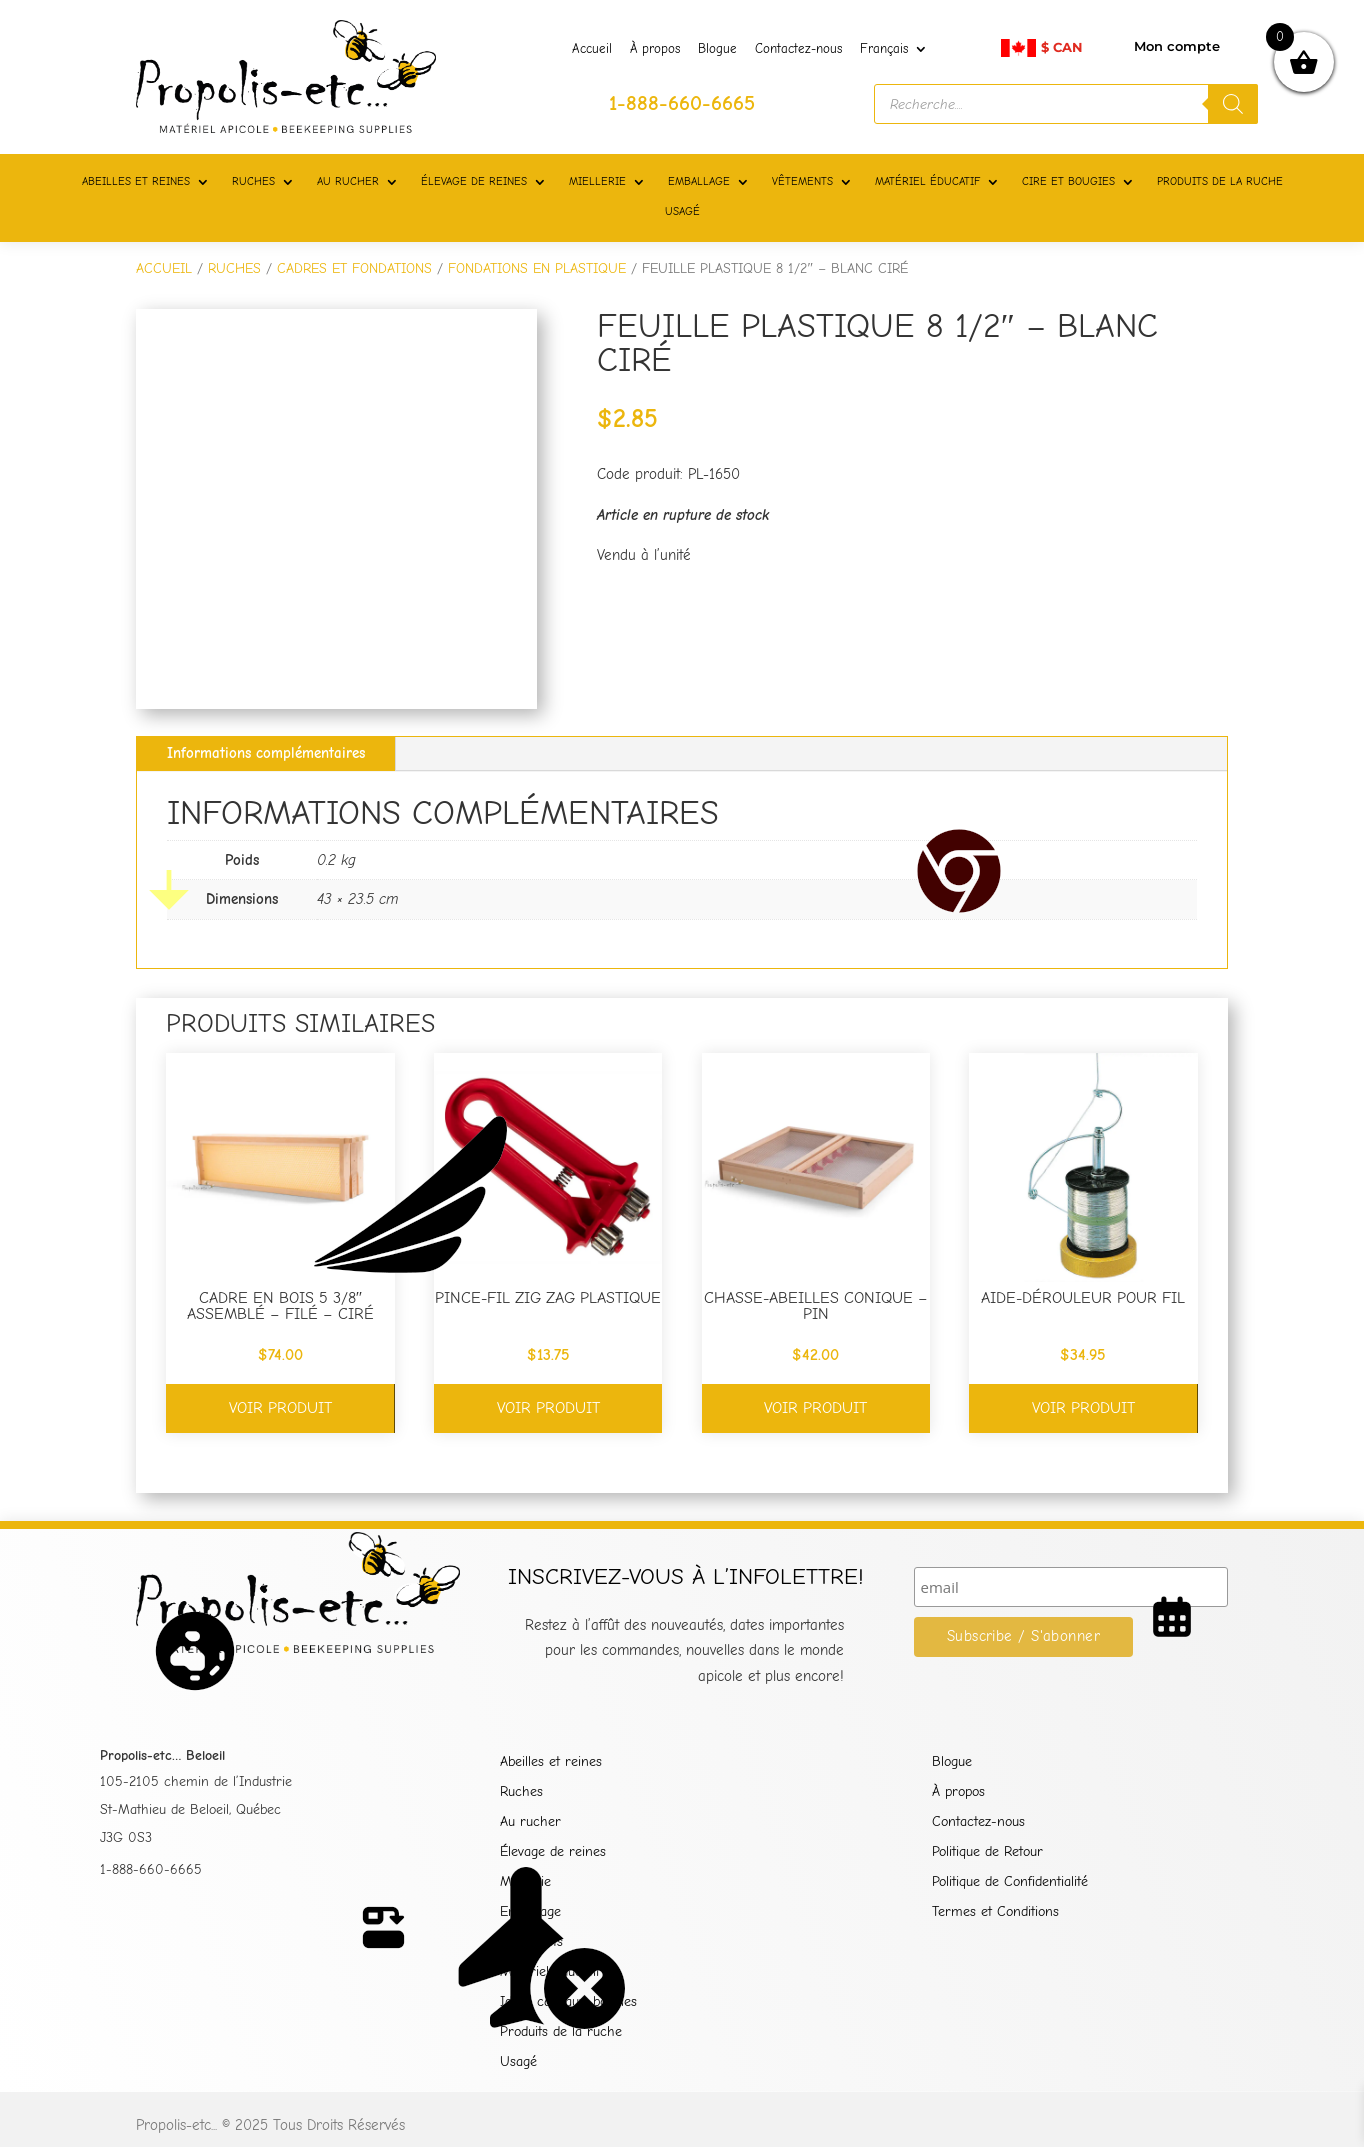 This screenshot has height=2147, width=1364. Describe the element at coordinates (959, 871) in the screenshot. I see `open google chrome browser` at that location.